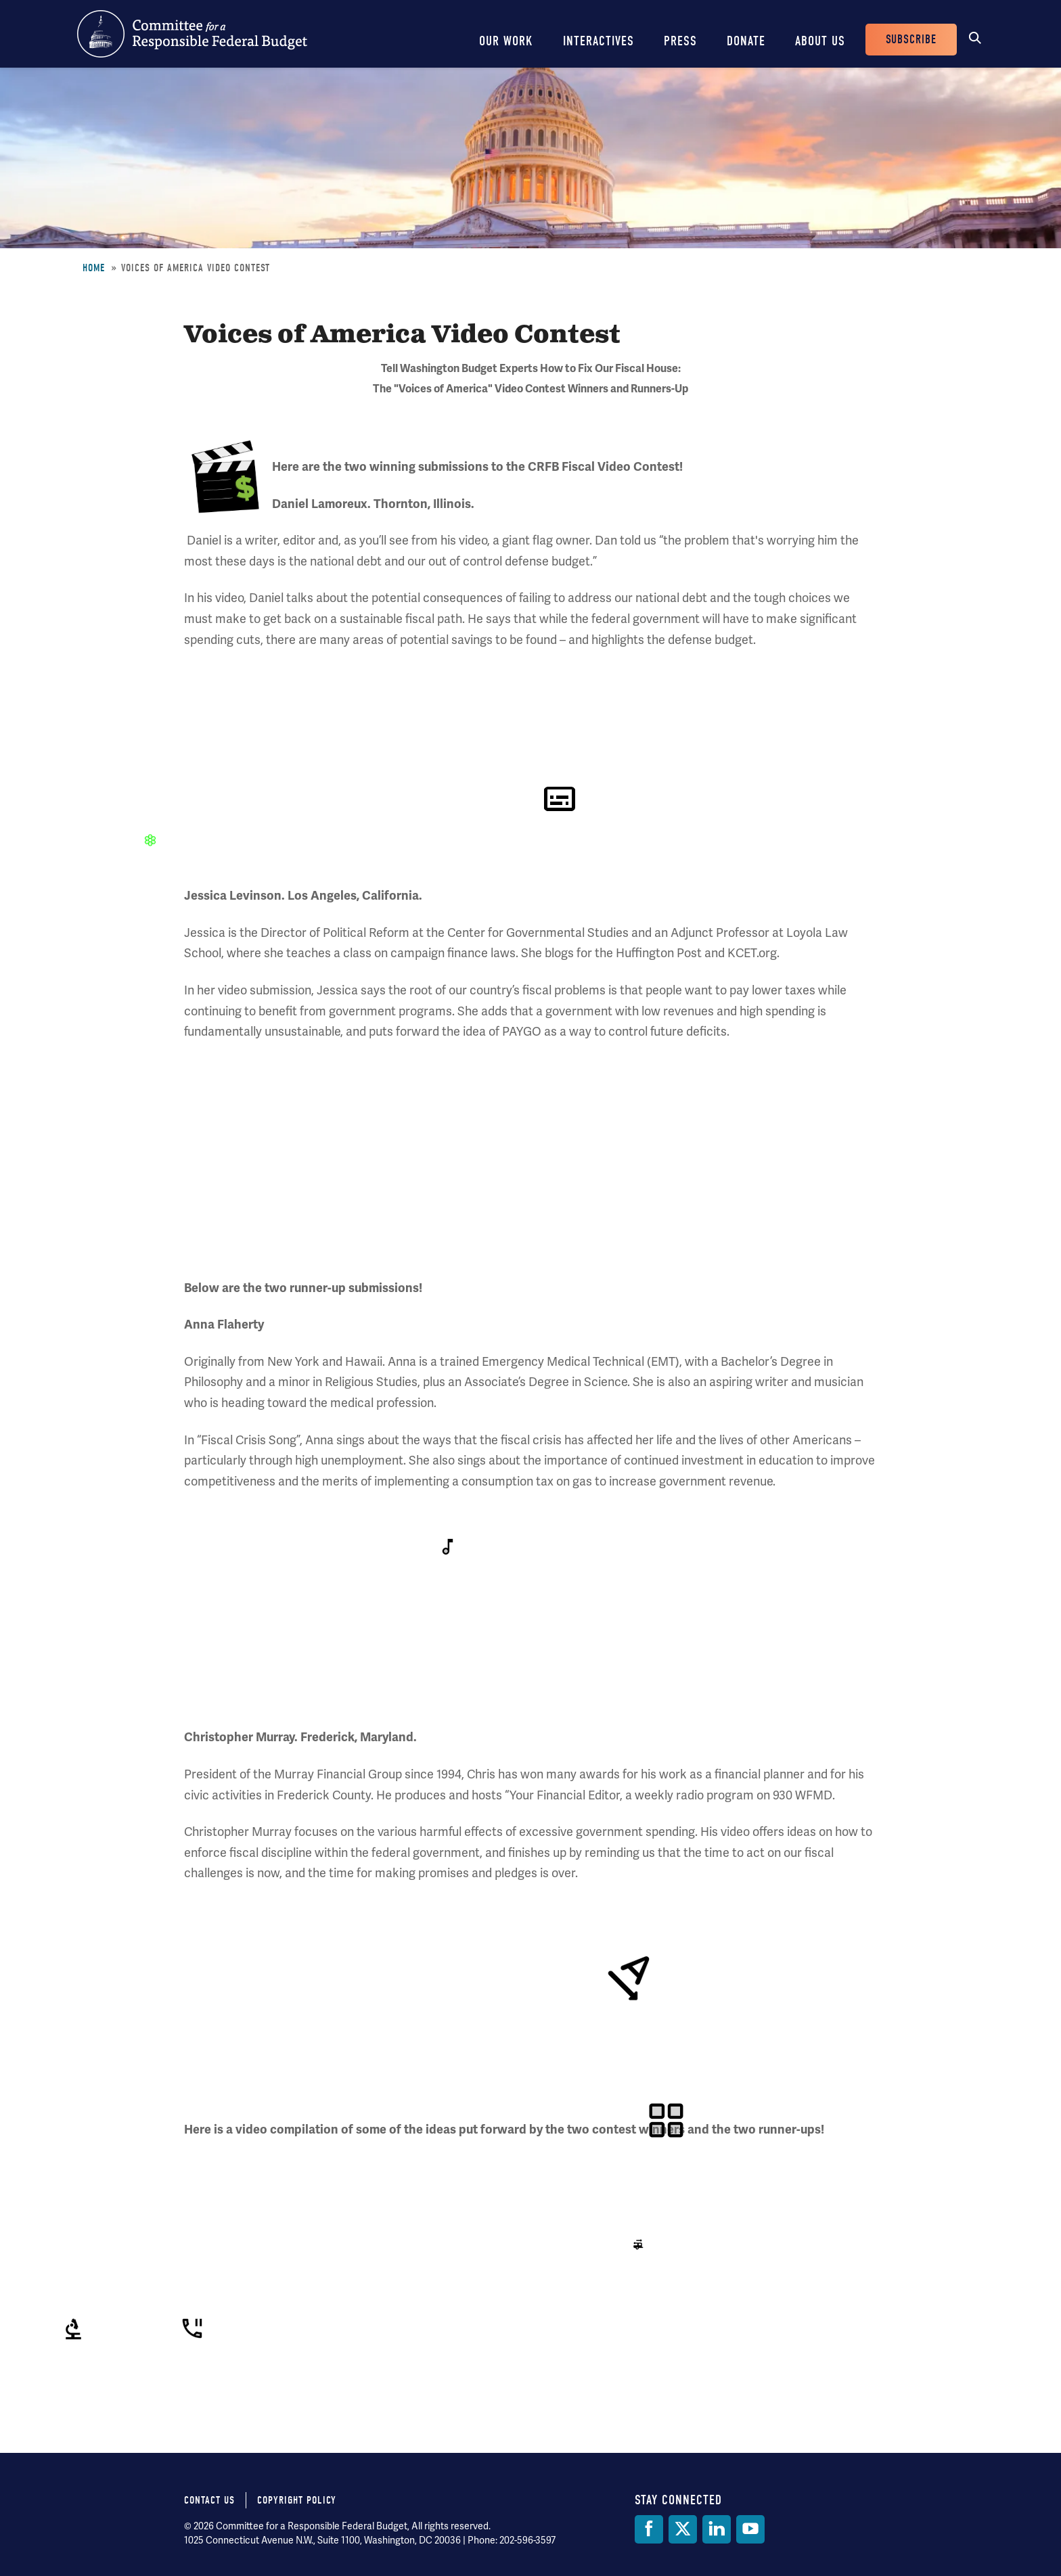 The height and width of the screenshot is (2576, 1061). What do you see at coordinates (73, 2329) in the screenshot?
I see `access biotech or laboratory features` at bounding box center [73, 2329].